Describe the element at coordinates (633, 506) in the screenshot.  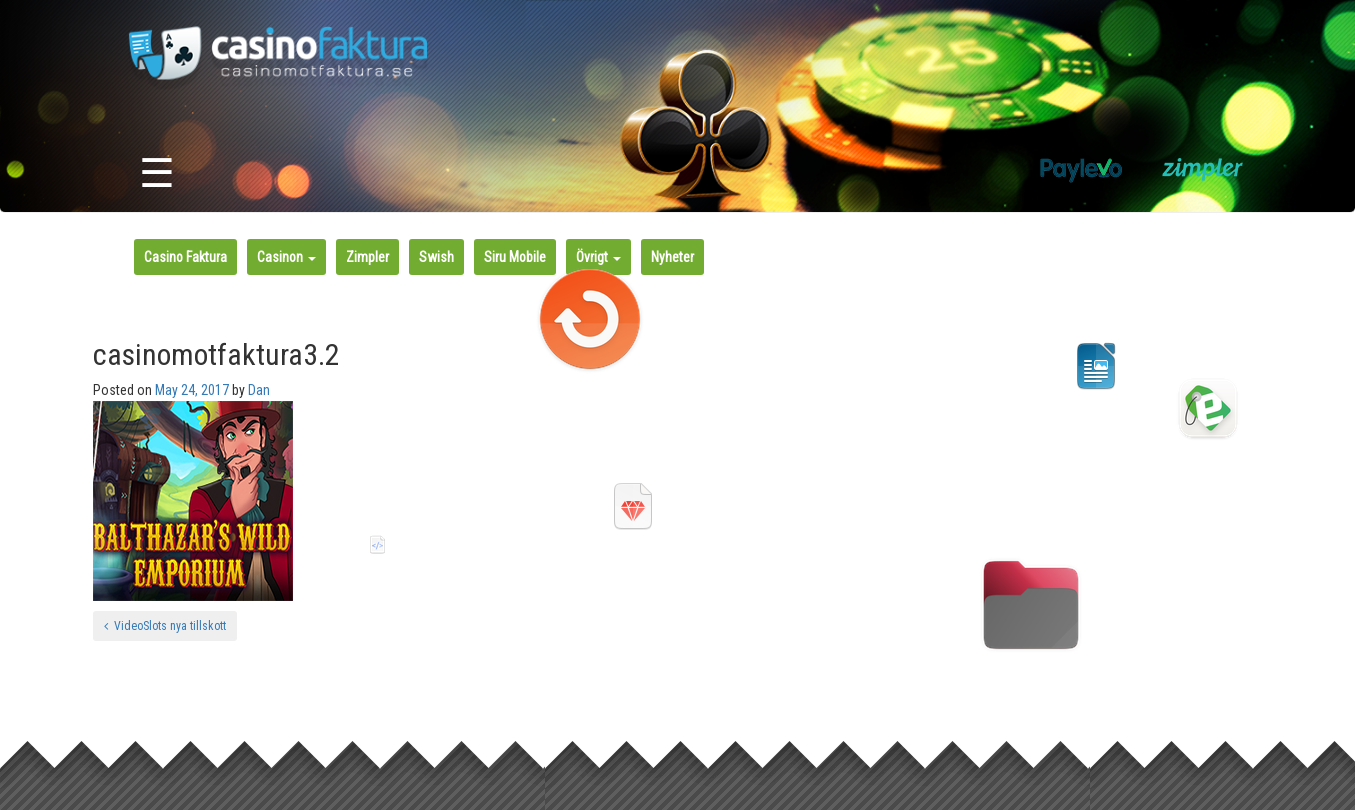
I see `ruby programming language source file` at that location.